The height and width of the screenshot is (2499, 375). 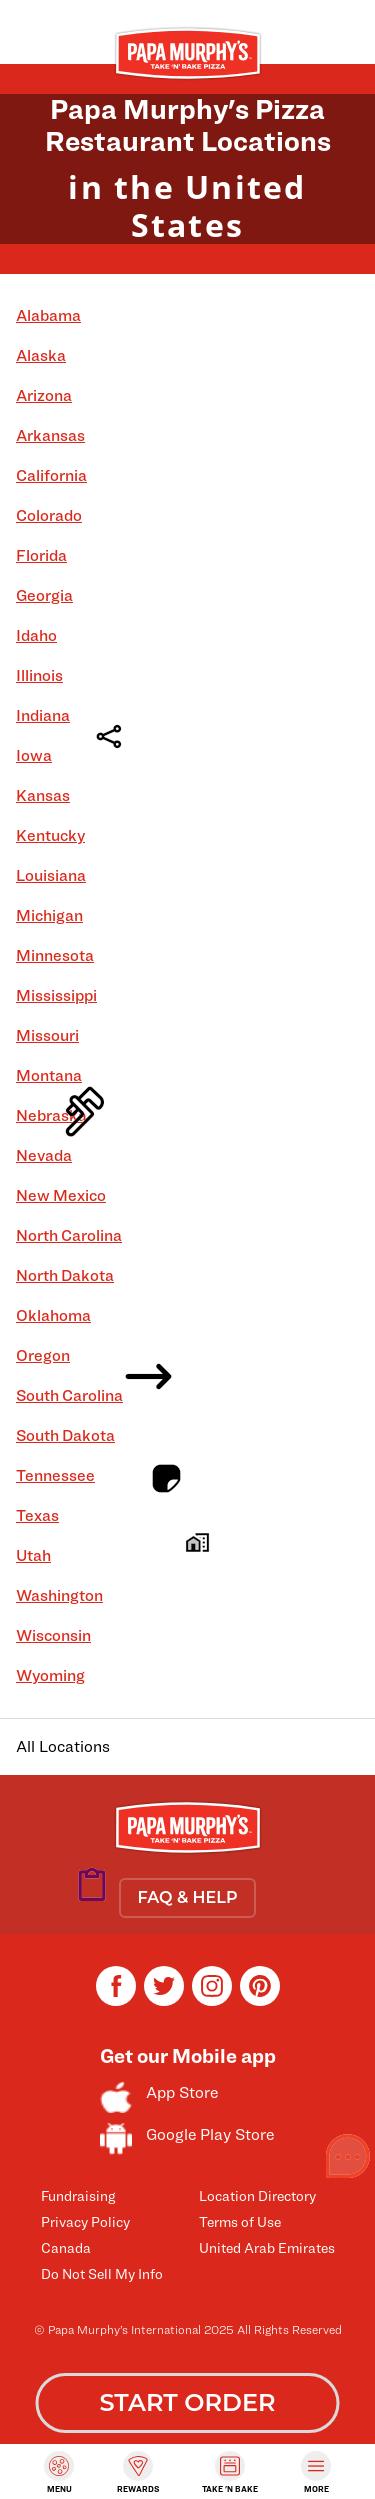 I want to click on copy to clipboard, so click(x=92, y=1885).